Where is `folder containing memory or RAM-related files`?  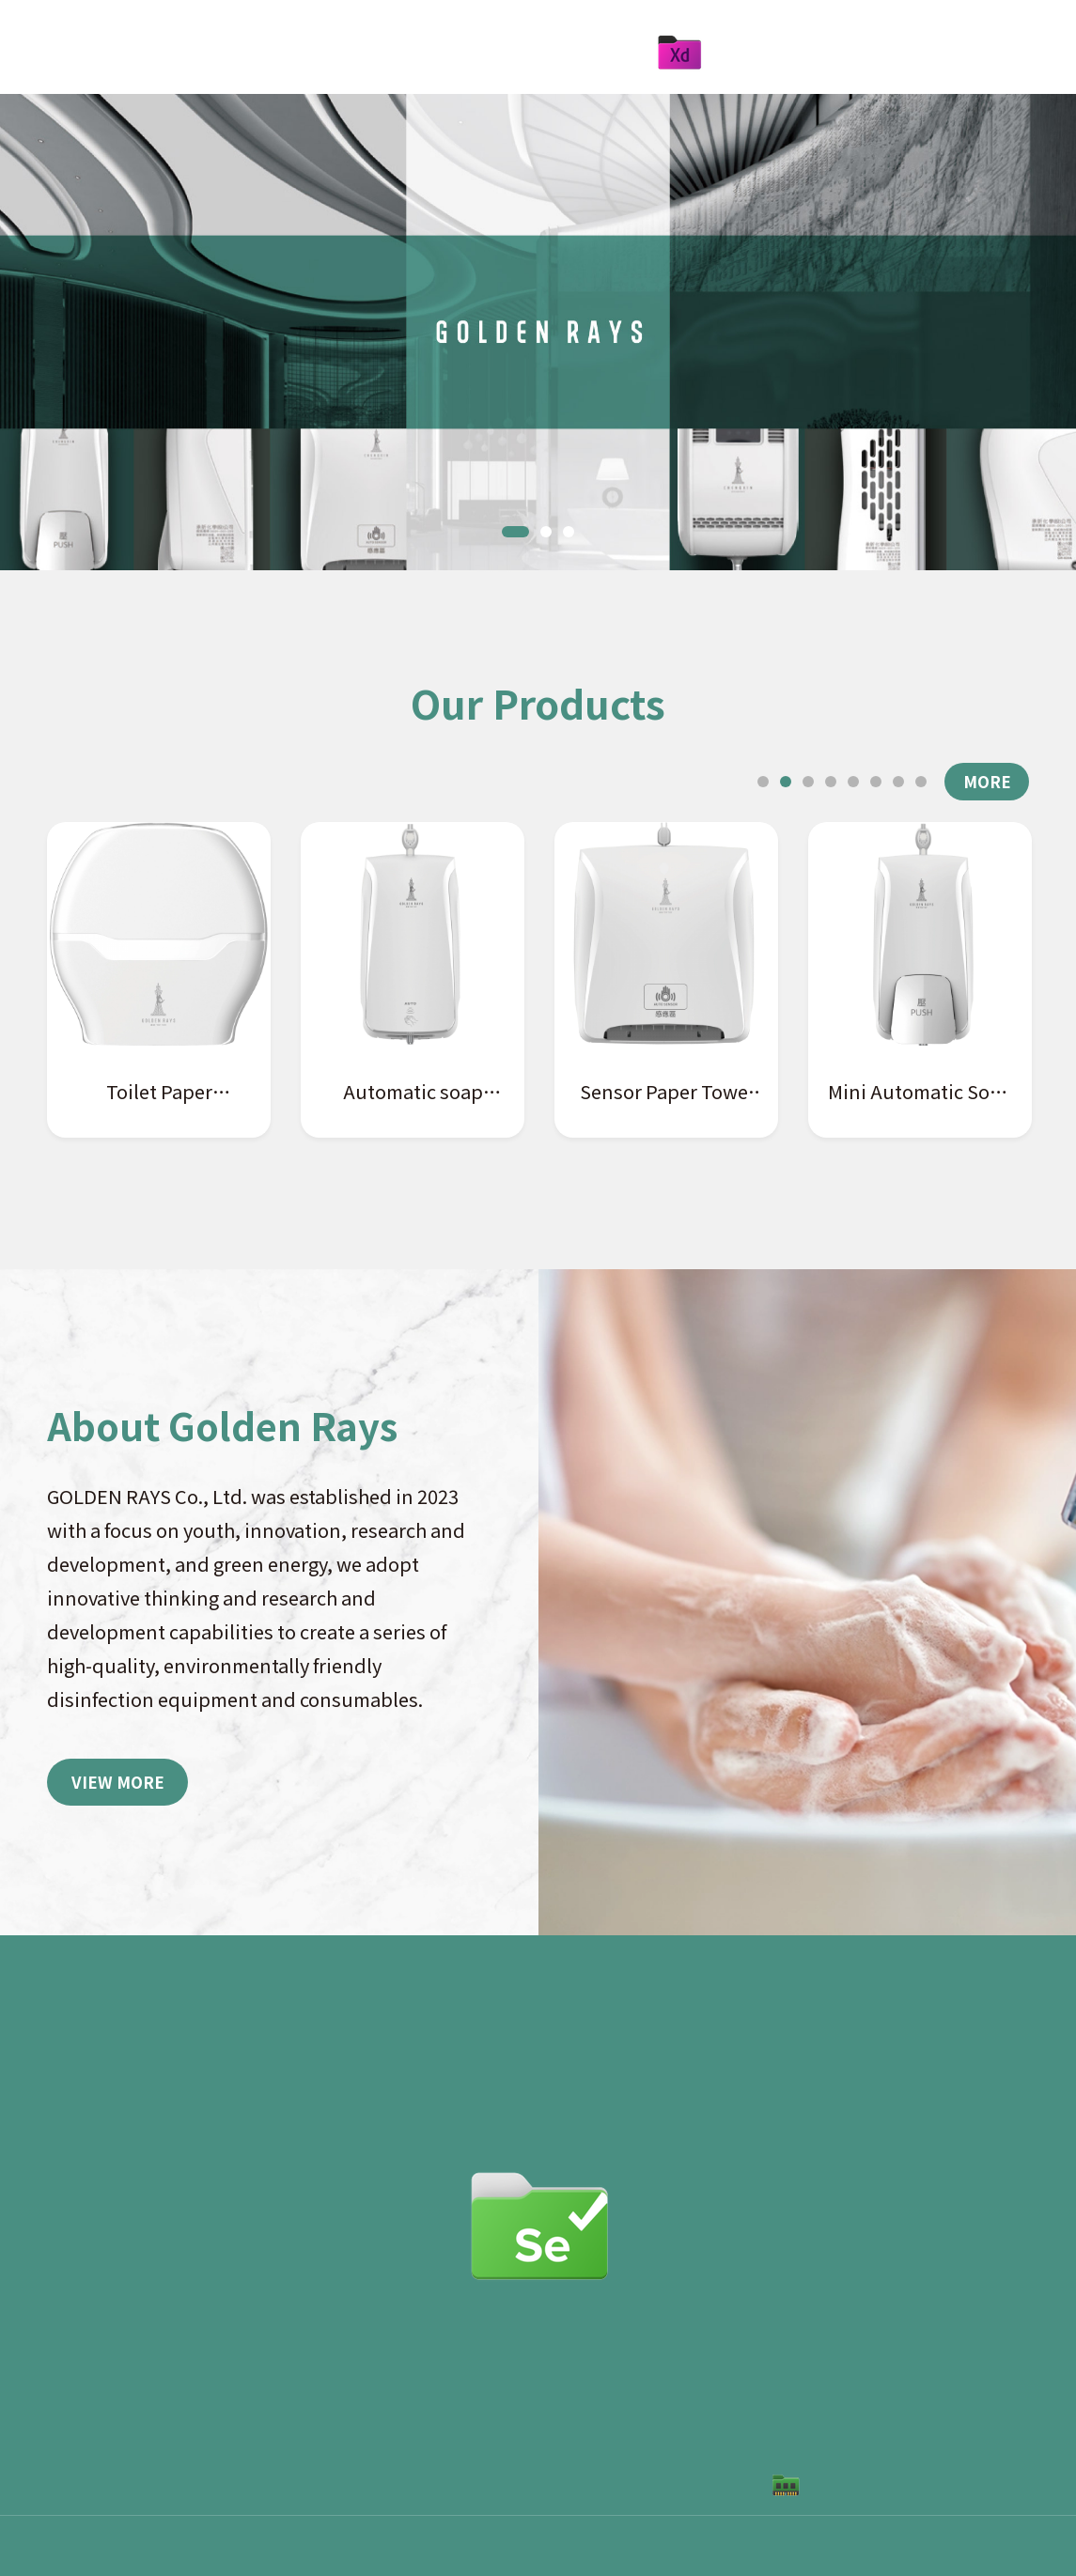 folder containing memory or RAM-related files is located at coordinates (786, 2486).